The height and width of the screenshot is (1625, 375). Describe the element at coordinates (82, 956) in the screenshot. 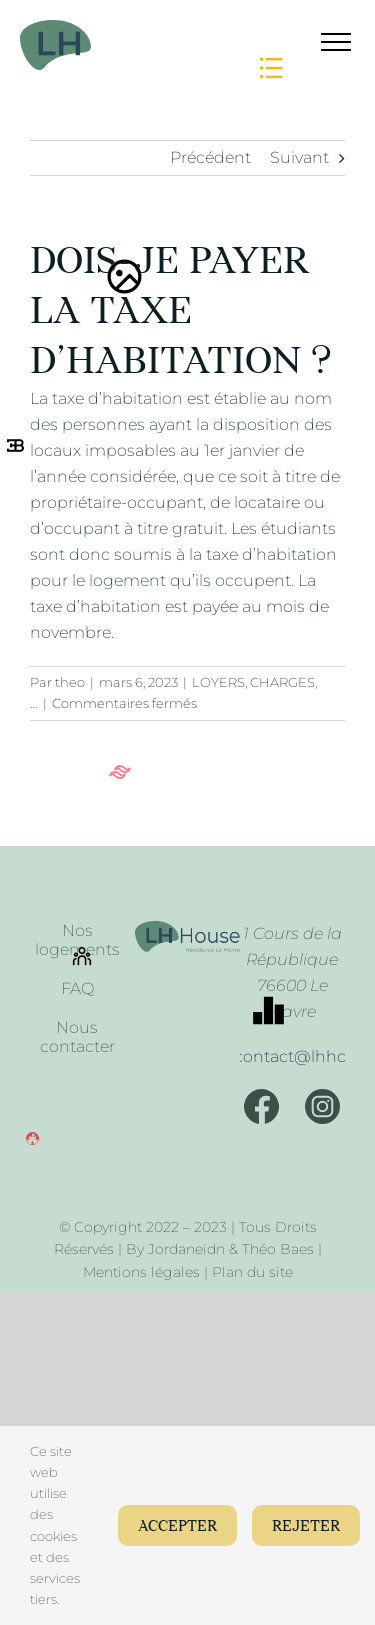

I see `view team members` at that location.